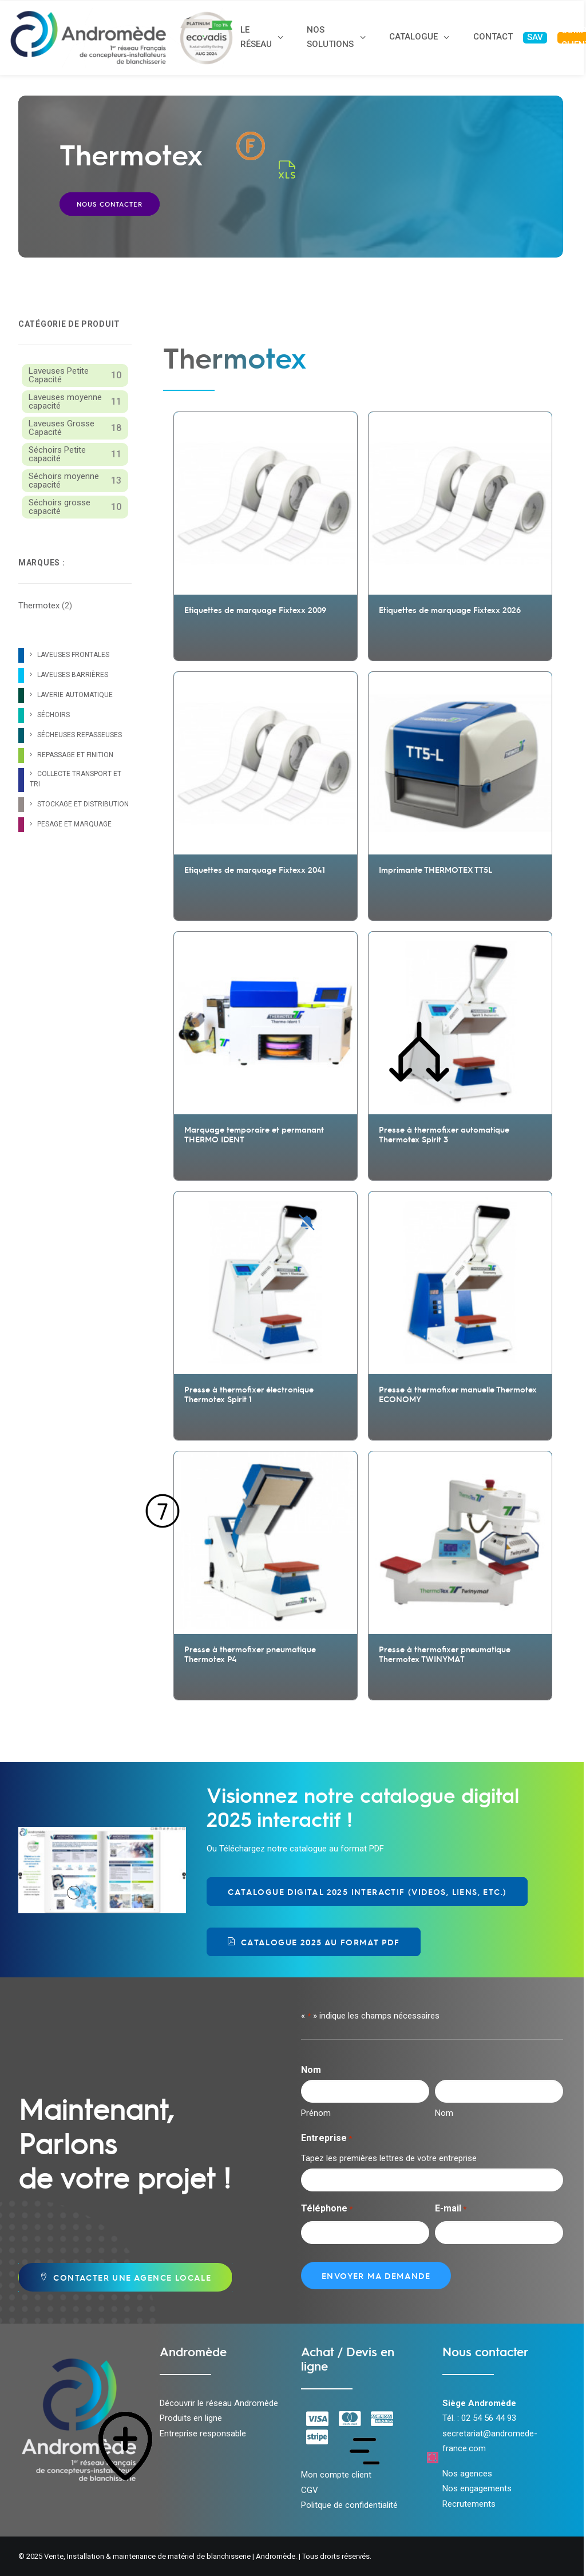  What do you see at coordinates (125, 2446) in the screenshot?
I see `add a new location pin` at bounding box center [125, 2446].